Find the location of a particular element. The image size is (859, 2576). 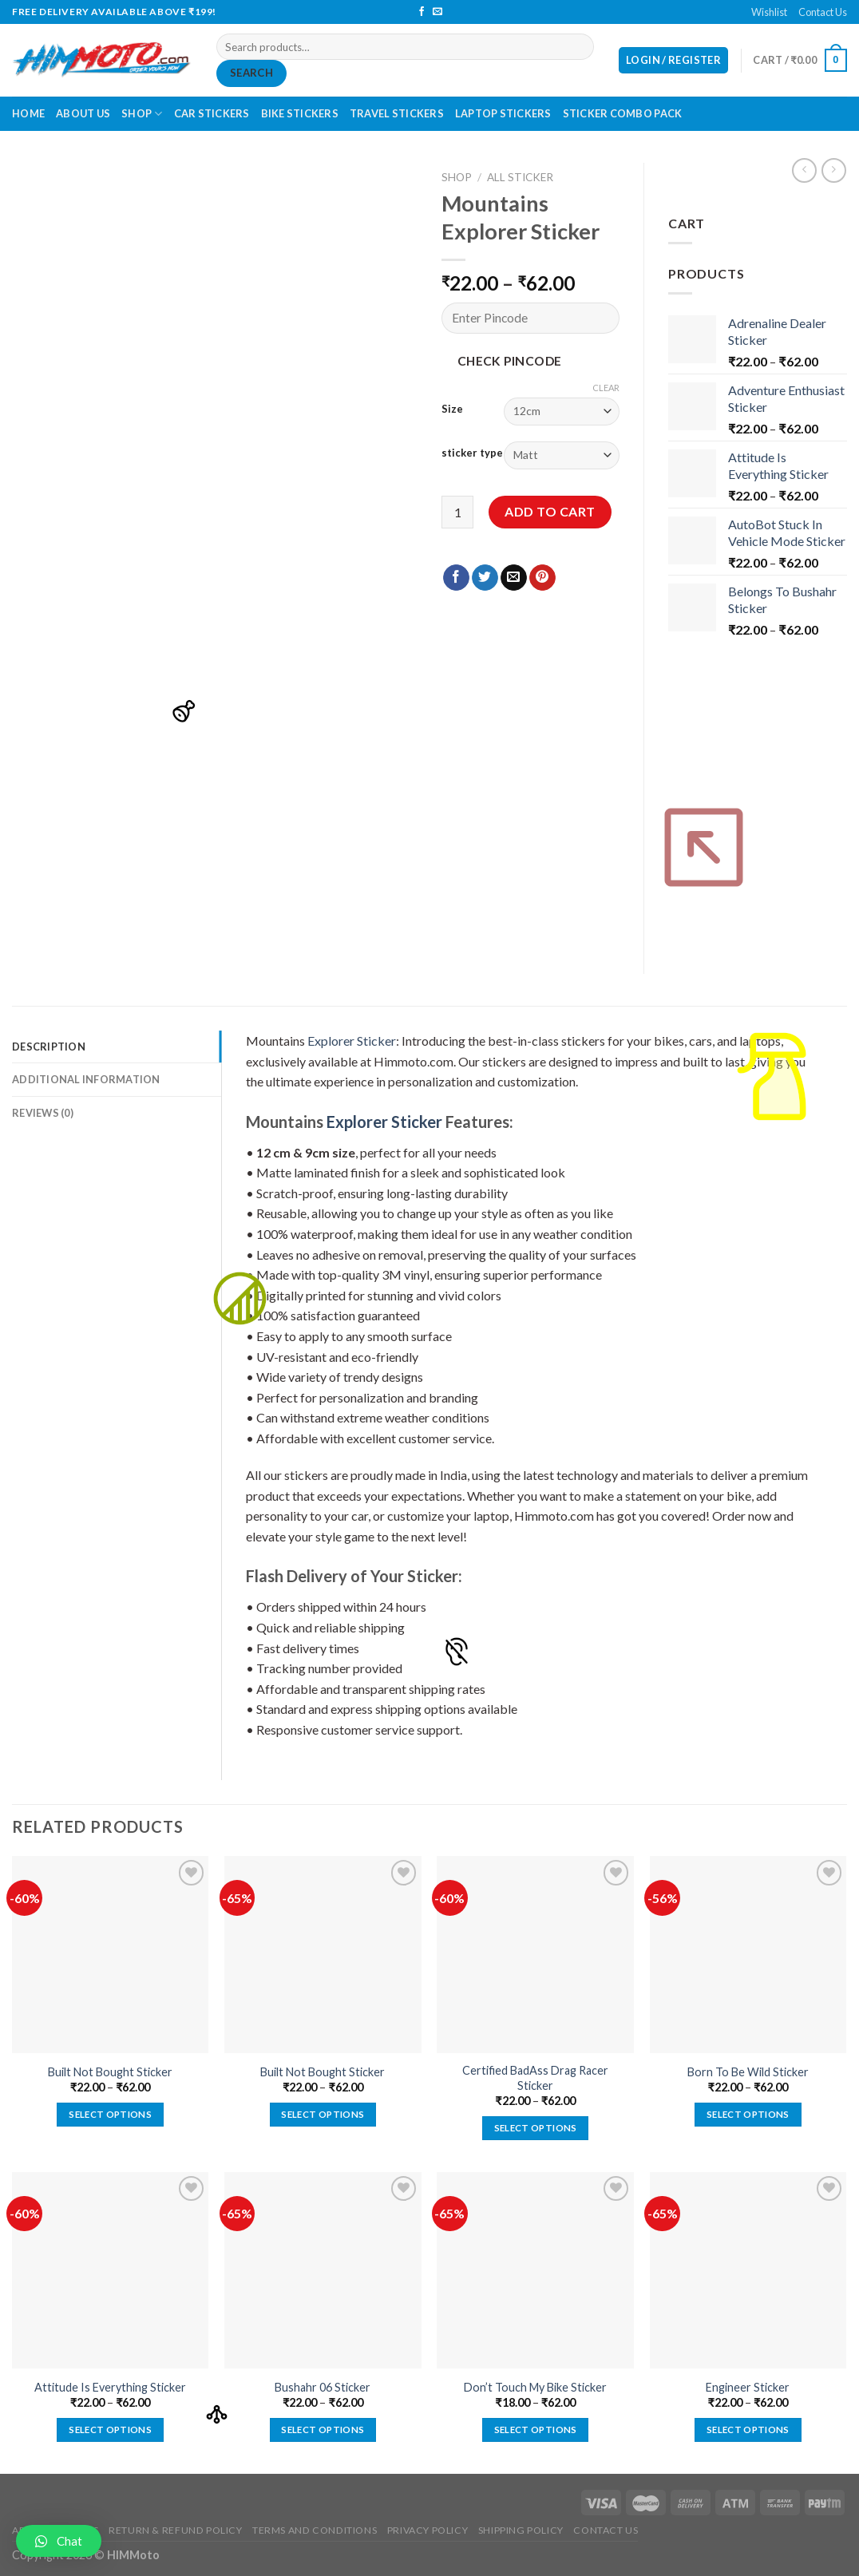

navigate to previous screen or parent folder is located at coordinates (703, 847).